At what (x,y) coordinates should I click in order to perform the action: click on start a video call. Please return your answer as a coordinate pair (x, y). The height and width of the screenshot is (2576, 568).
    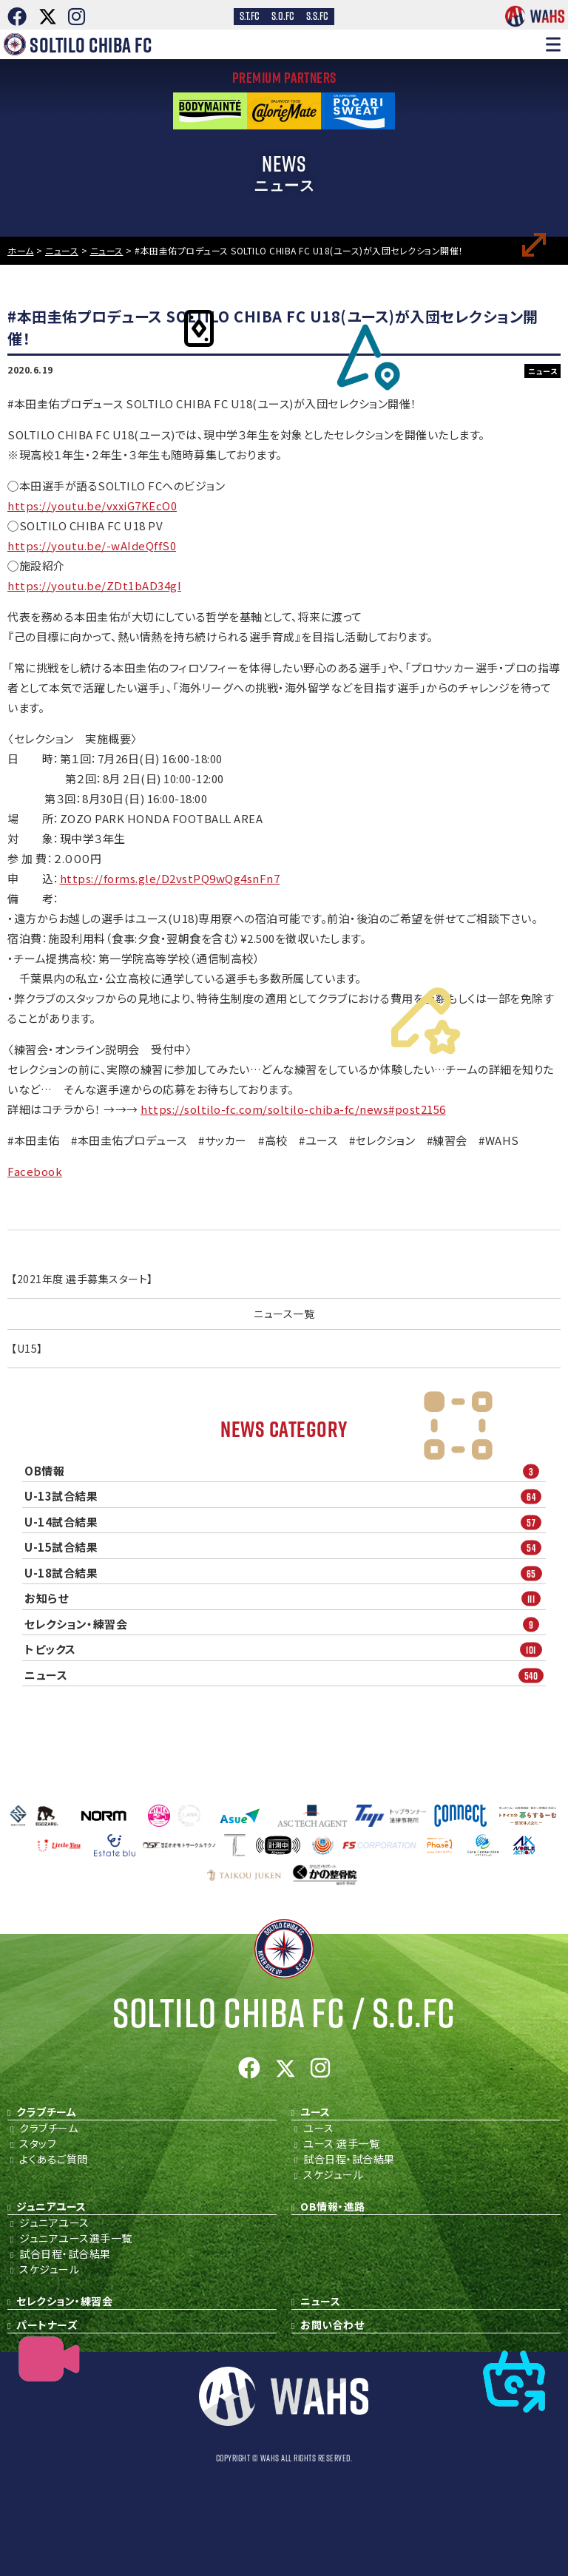
    Looking at the image, I should click on (50, 2359).